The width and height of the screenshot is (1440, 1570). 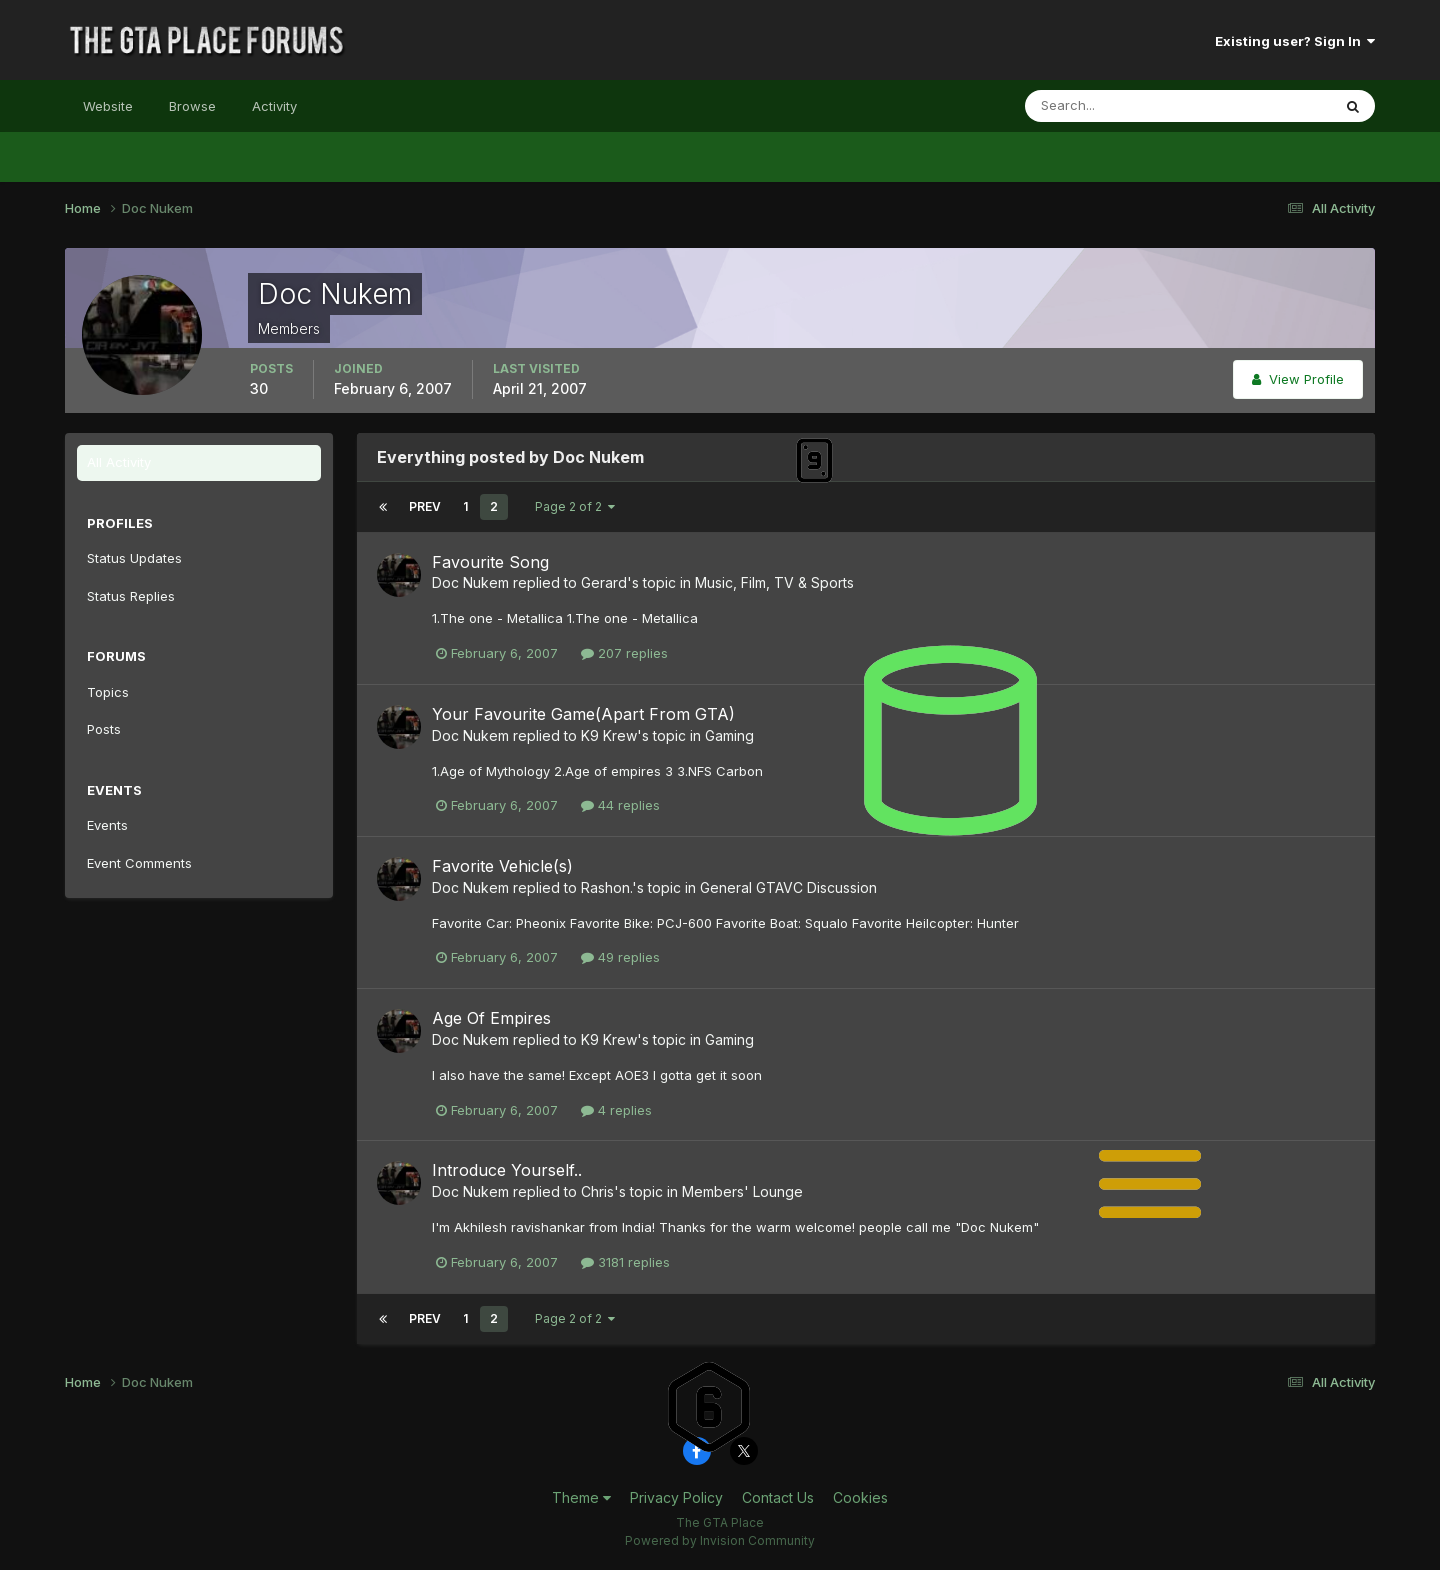 What do you see at coordinates (950, 740) in the screenshot?
I see `represents a database or data storage` at bounding box center [950, 740].